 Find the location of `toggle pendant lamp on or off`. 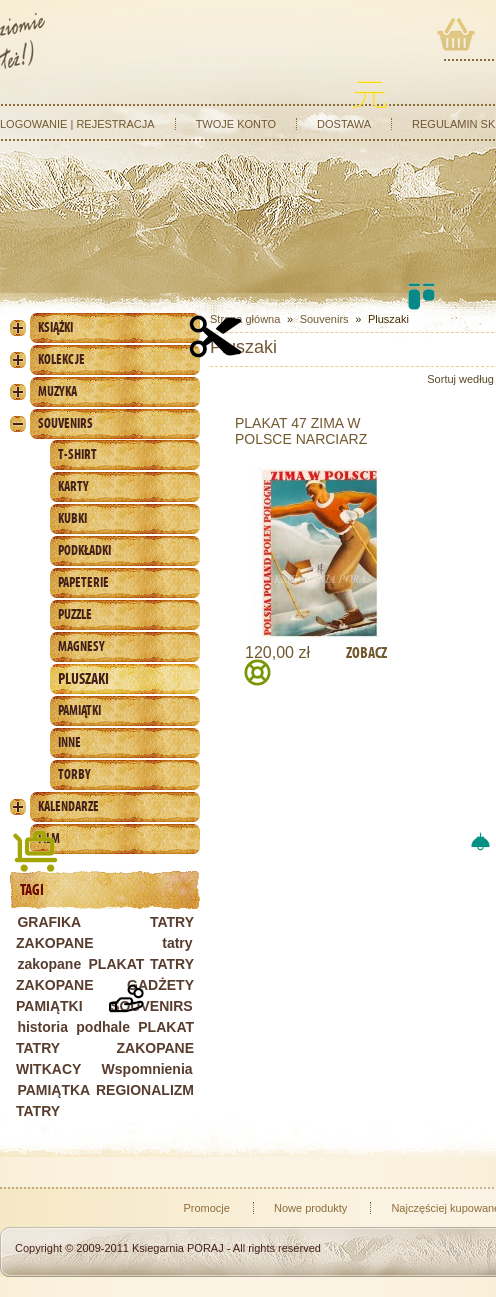

toggle pendant lamp on or off is located at coordinates (480, 842).